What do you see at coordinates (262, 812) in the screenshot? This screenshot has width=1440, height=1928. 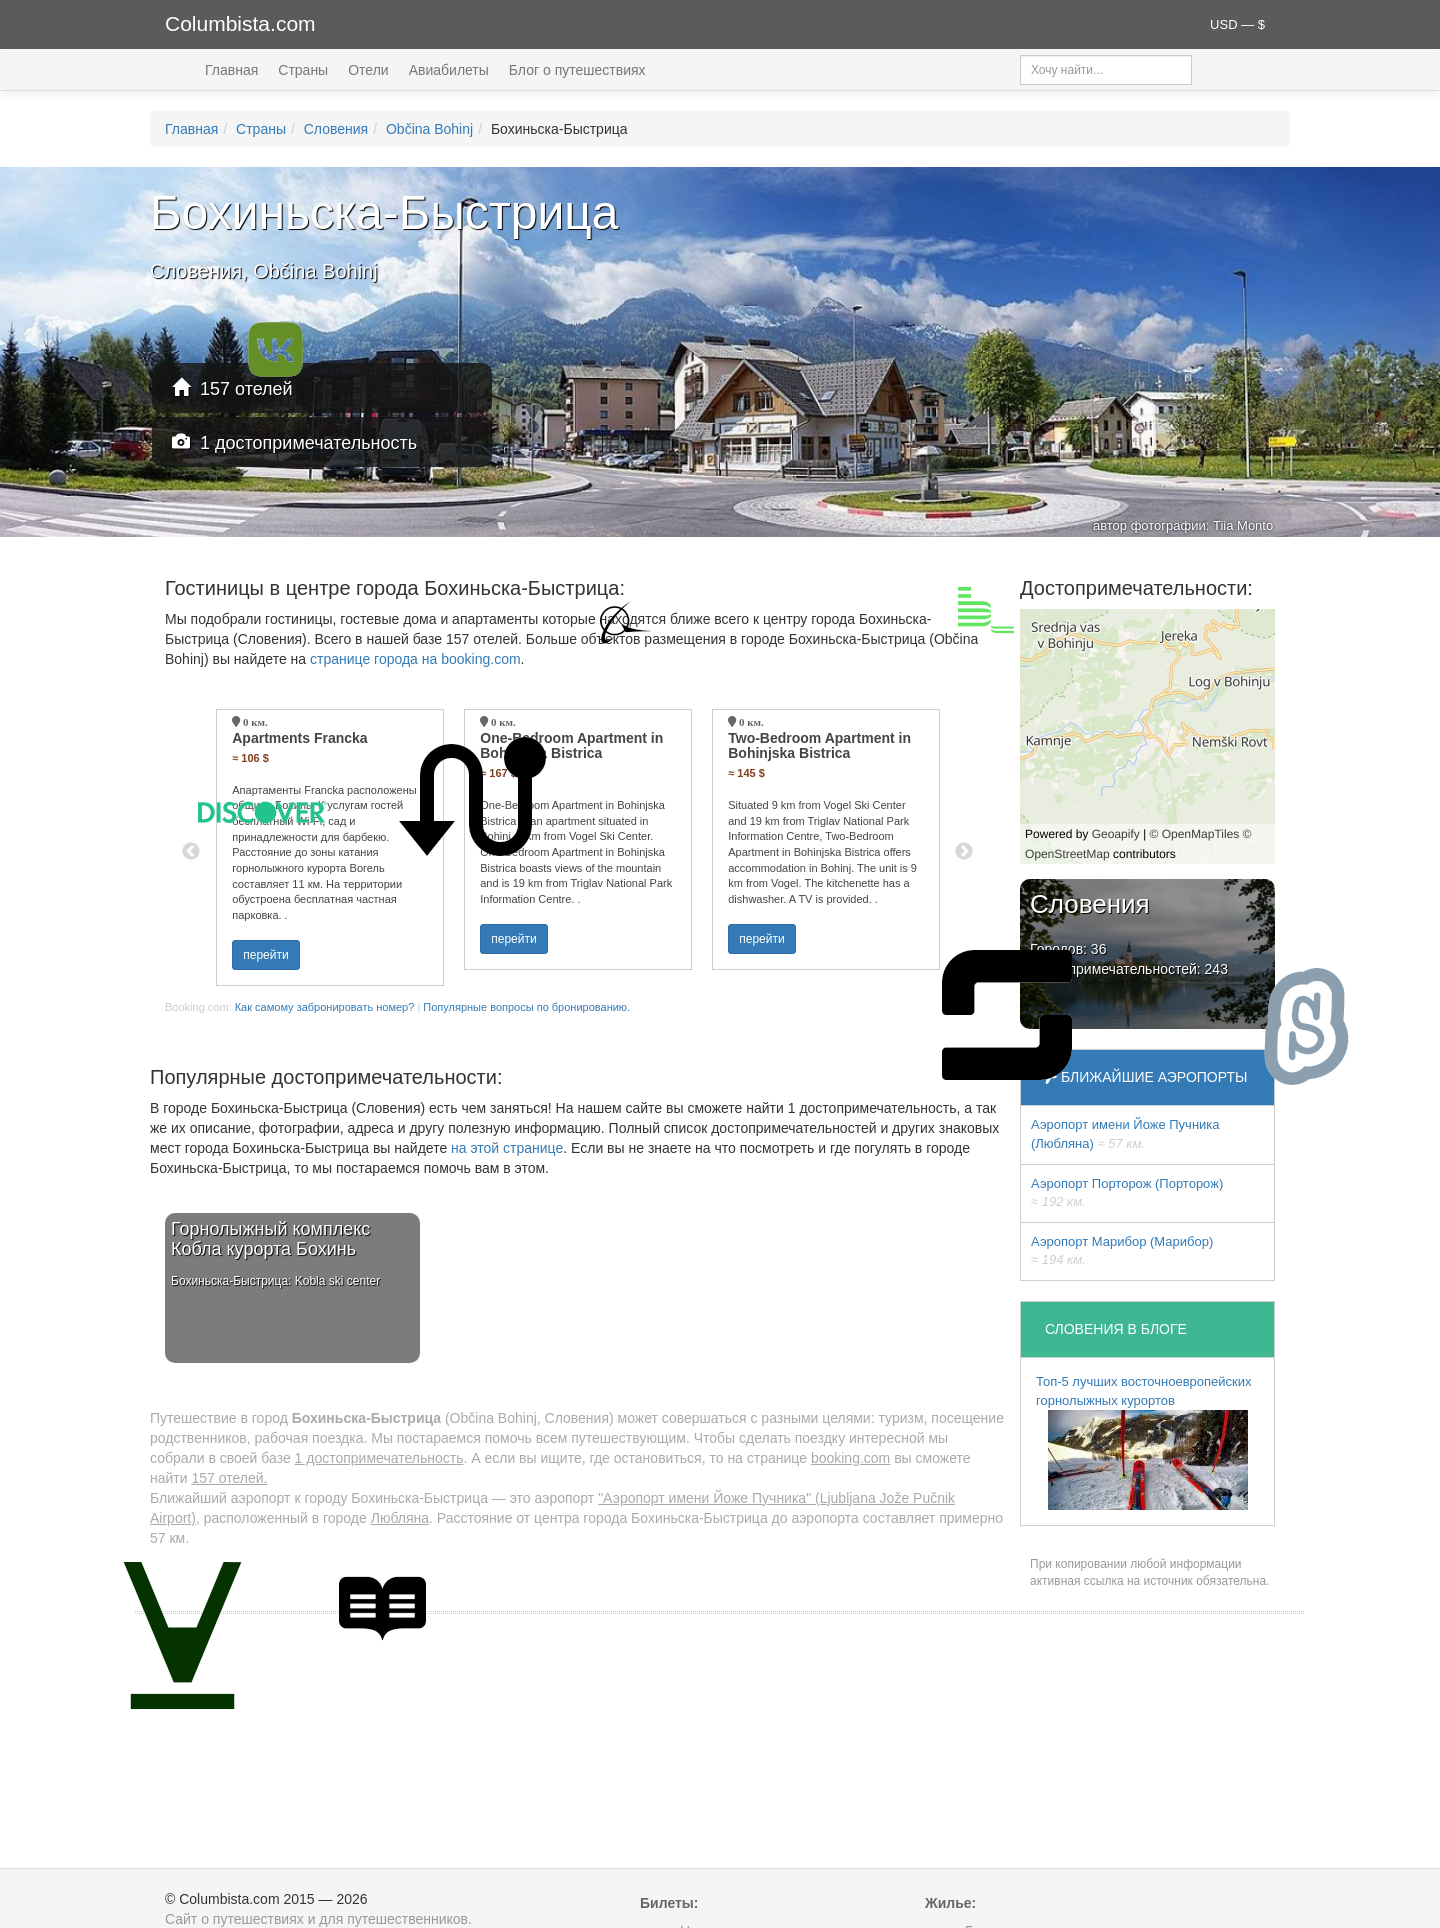 I see `pay with Discover card` at bounding box center [262, 812].